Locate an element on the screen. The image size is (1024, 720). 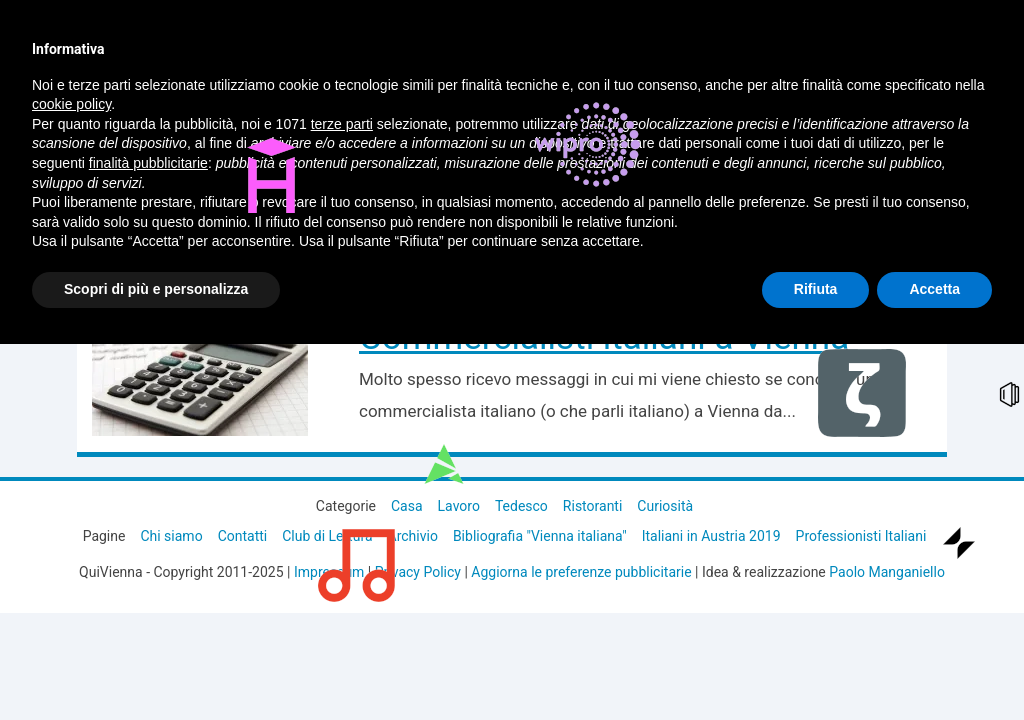
visit the Wipro website or services is located at coordinates (587, 144).